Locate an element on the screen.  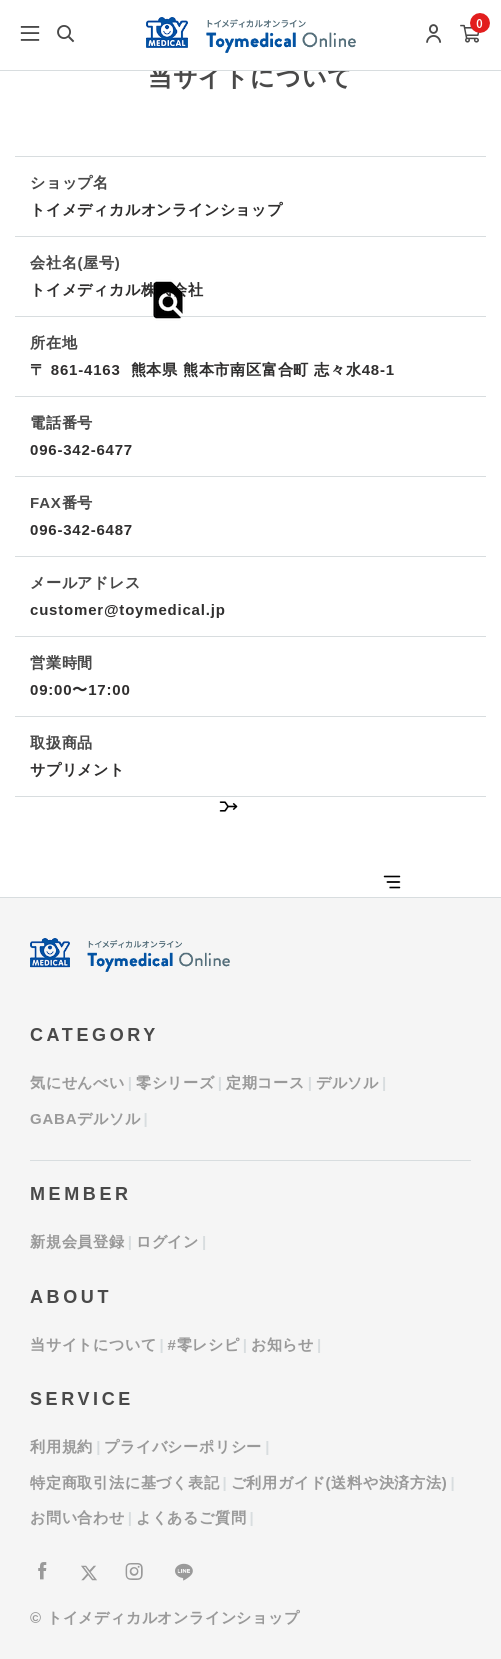
open navigation menu is located at coordinates (392, 882).